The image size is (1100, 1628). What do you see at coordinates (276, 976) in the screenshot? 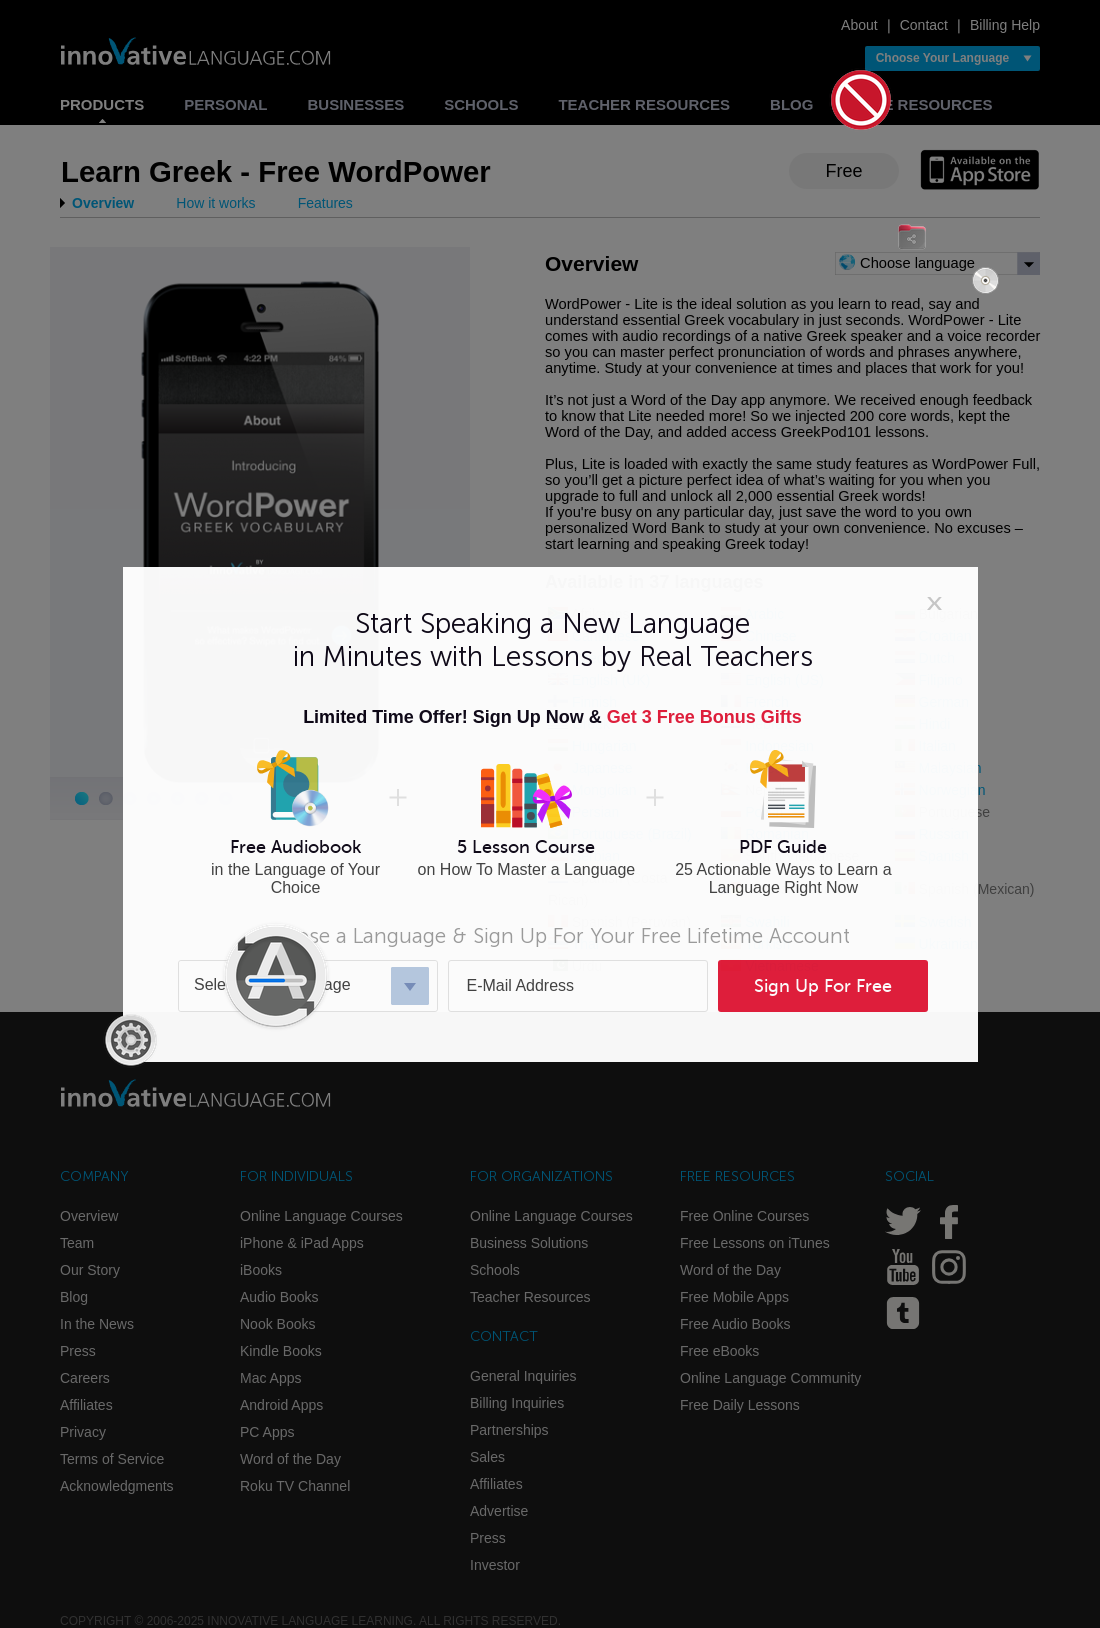
I see `open the software update manager` at bounding box center [276, 976].